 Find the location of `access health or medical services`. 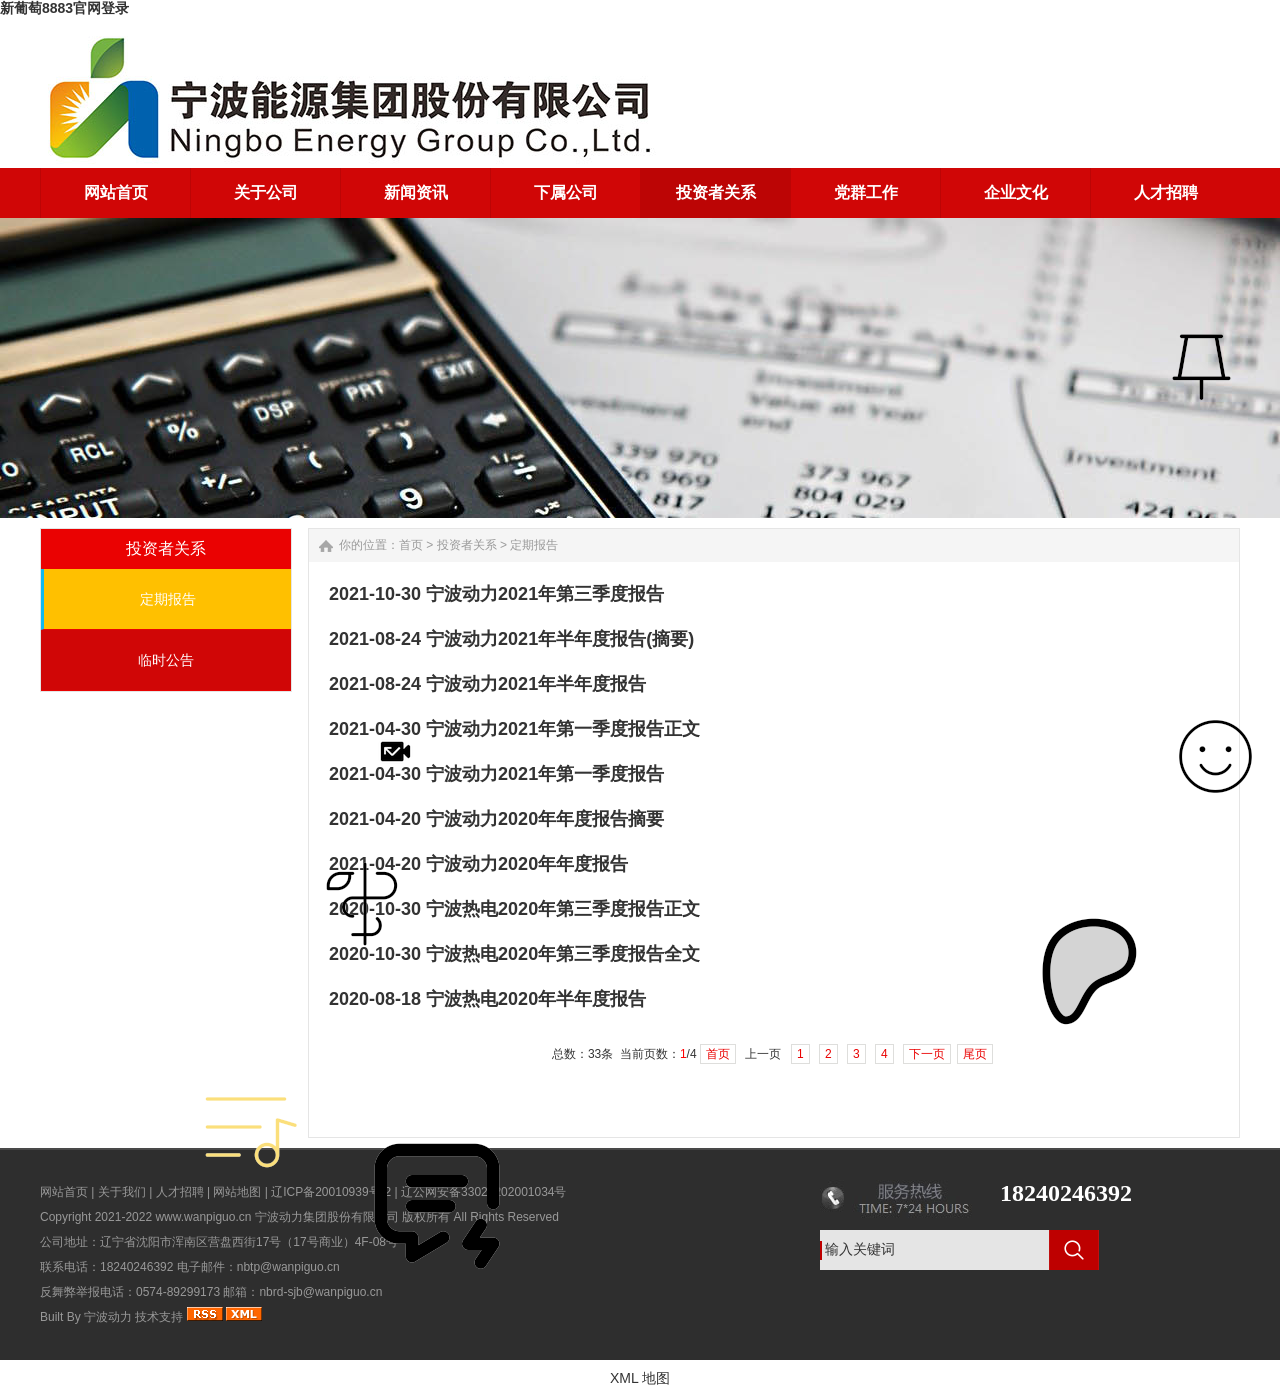

access health or medical services is located at coordinates (365, 904).